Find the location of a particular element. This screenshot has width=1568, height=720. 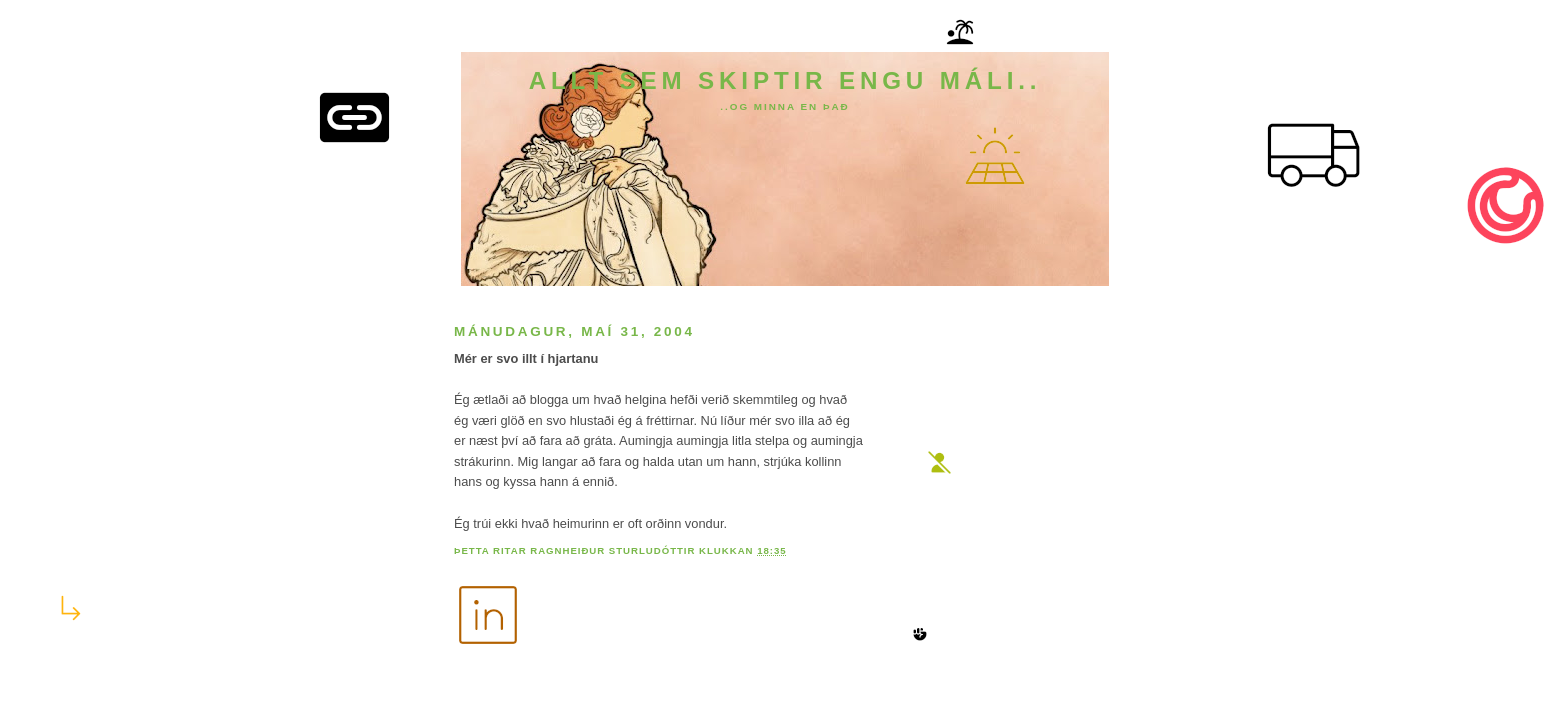

move item down and to the right is located at coordinates (69, 608).